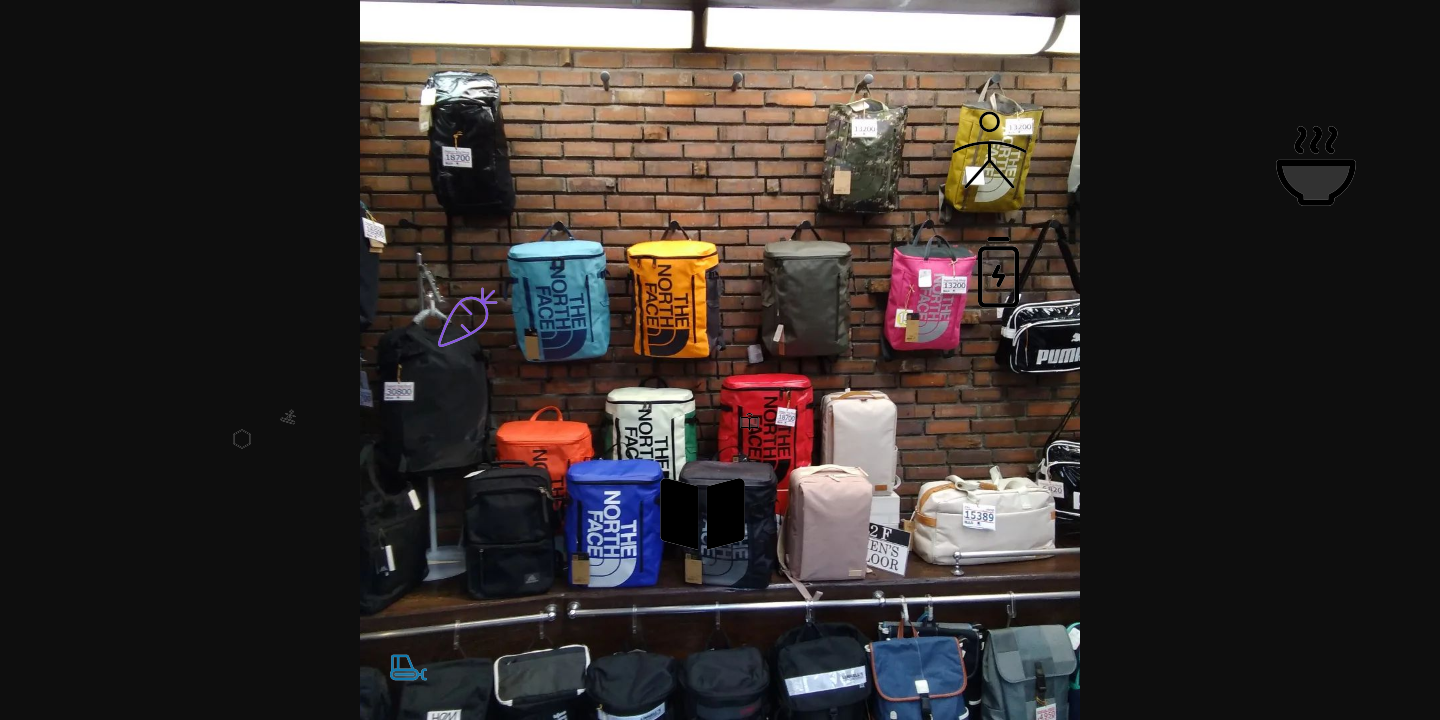  What do you see at coordinates (989, 151) in the screenshot?
I see `view user profile` at bounding box center [989, 151].